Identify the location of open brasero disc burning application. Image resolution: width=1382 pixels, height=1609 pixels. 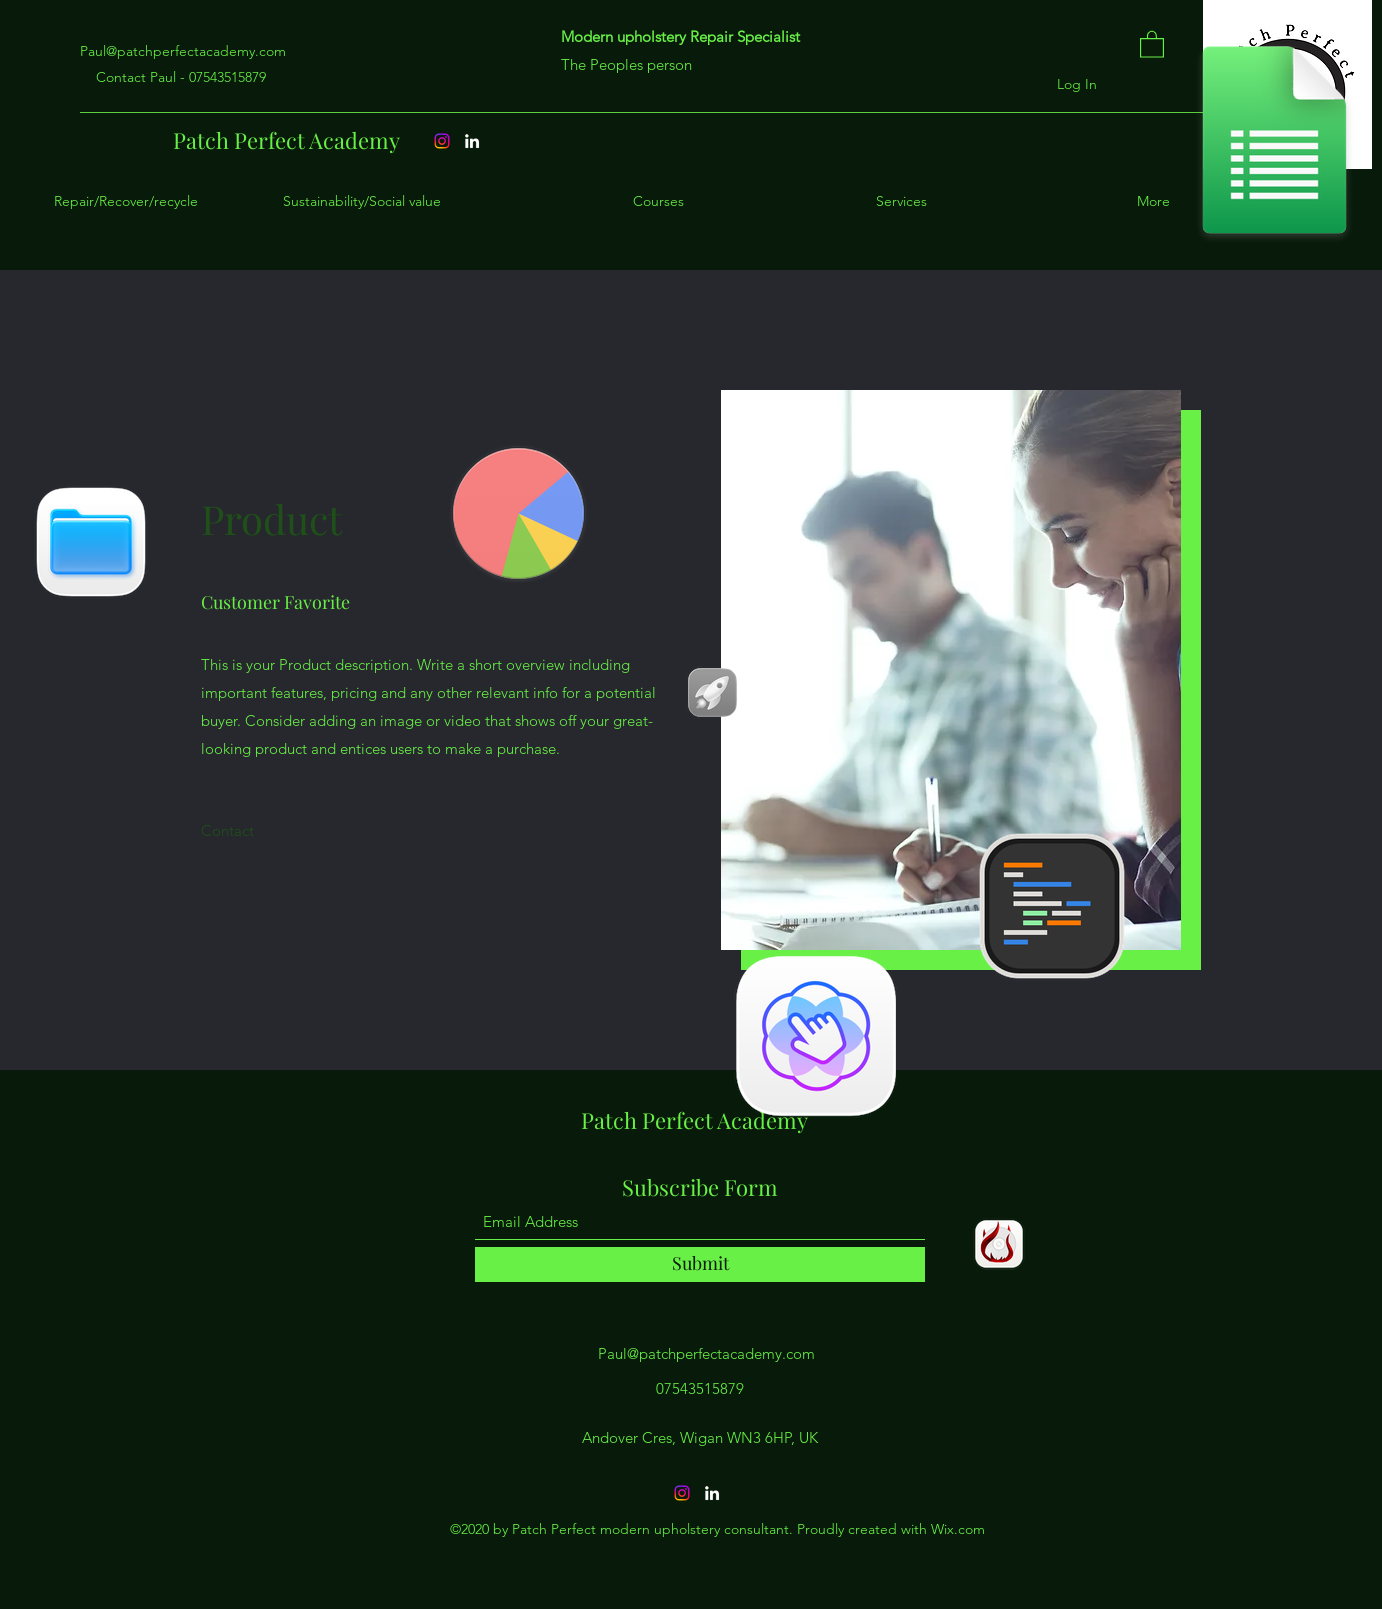
(999, 1244).